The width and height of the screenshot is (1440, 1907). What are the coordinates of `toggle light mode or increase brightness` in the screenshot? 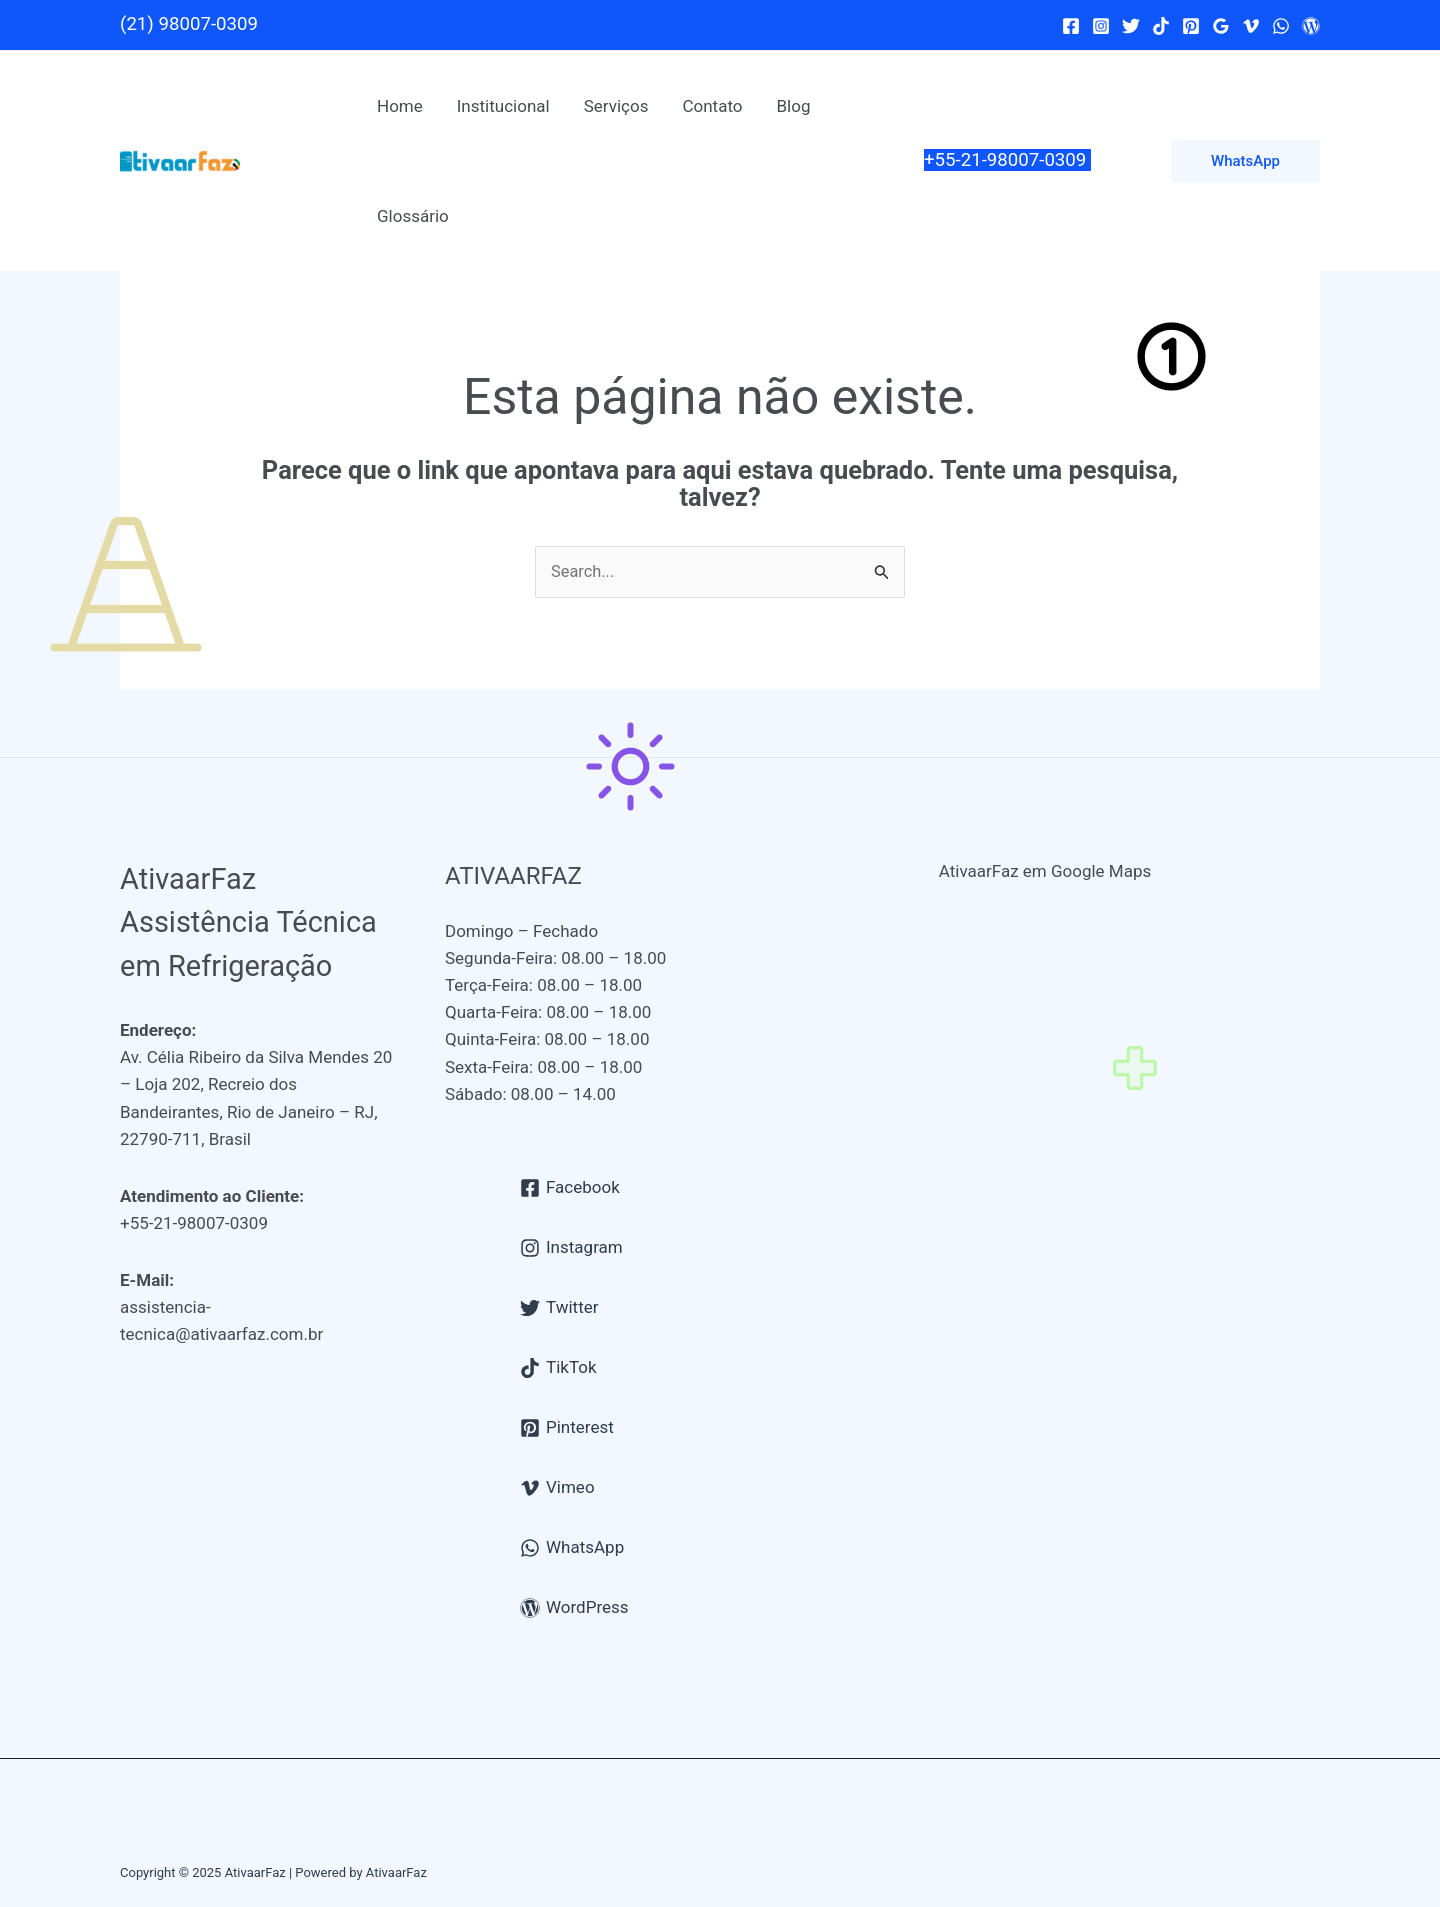 It's located at (630, 766).